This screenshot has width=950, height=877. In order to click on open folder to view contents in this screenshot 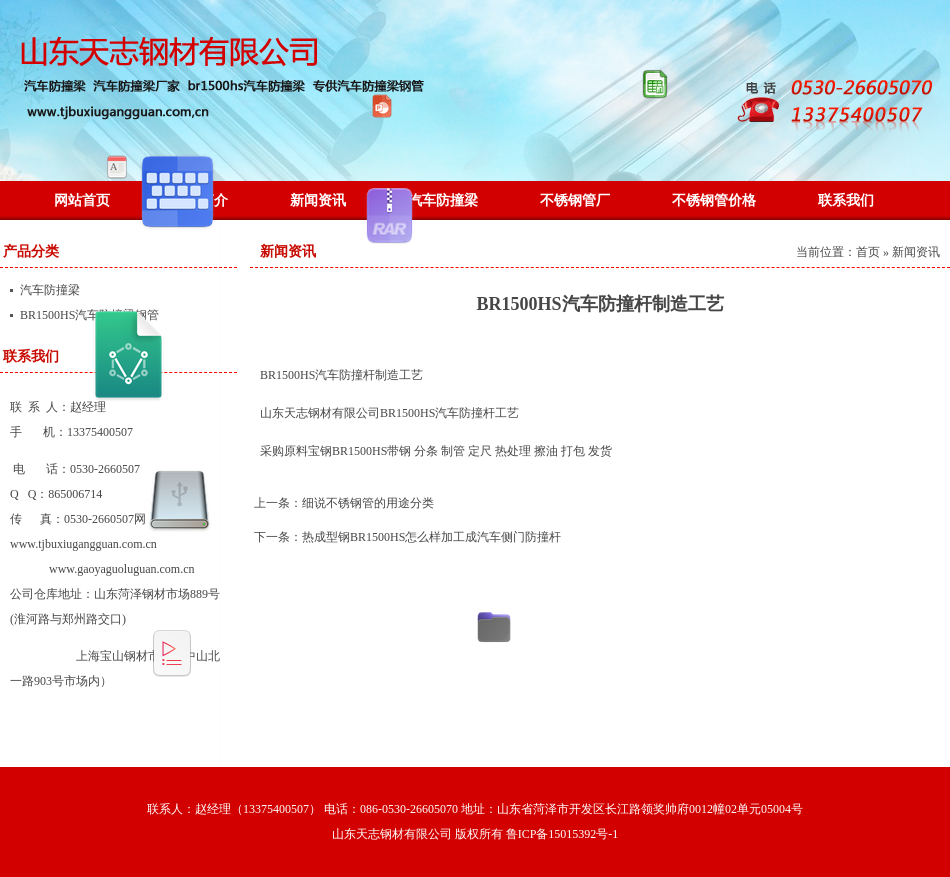, I will do `click(494, 627)`.